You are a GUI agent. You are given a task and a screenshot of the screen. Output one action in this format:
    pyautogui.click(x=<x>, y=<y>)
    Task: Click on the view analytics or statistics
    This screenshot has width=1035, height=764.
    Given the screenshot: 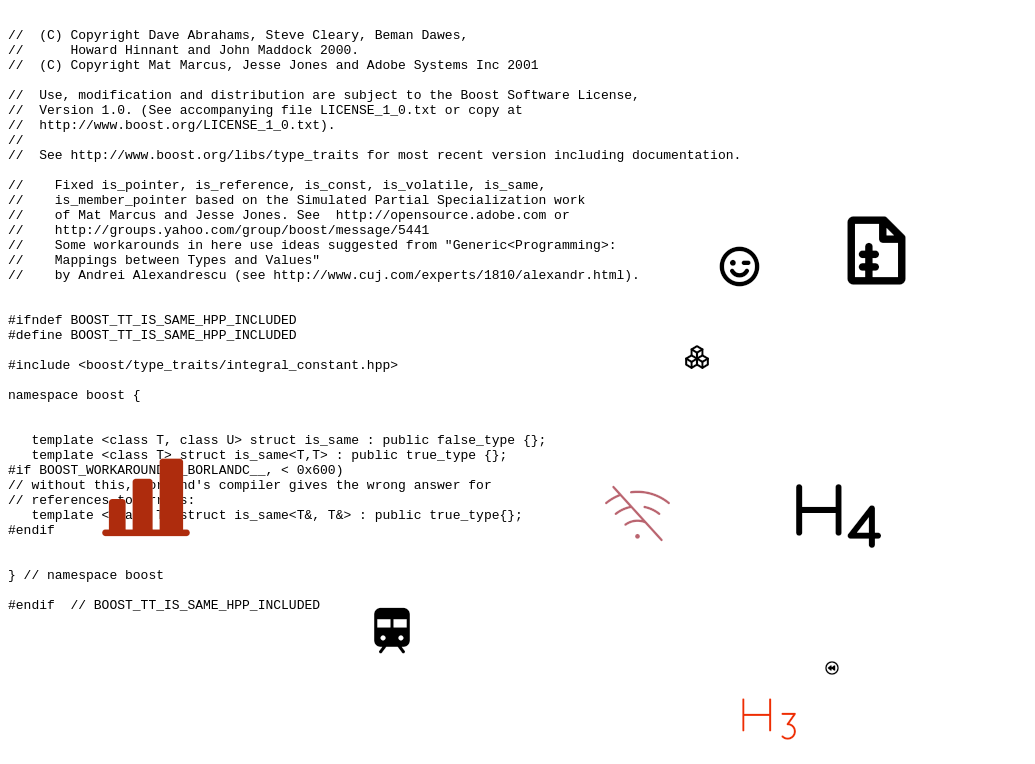 What is the action you would take?
    pyautogui.click(x=146, y=499)
    